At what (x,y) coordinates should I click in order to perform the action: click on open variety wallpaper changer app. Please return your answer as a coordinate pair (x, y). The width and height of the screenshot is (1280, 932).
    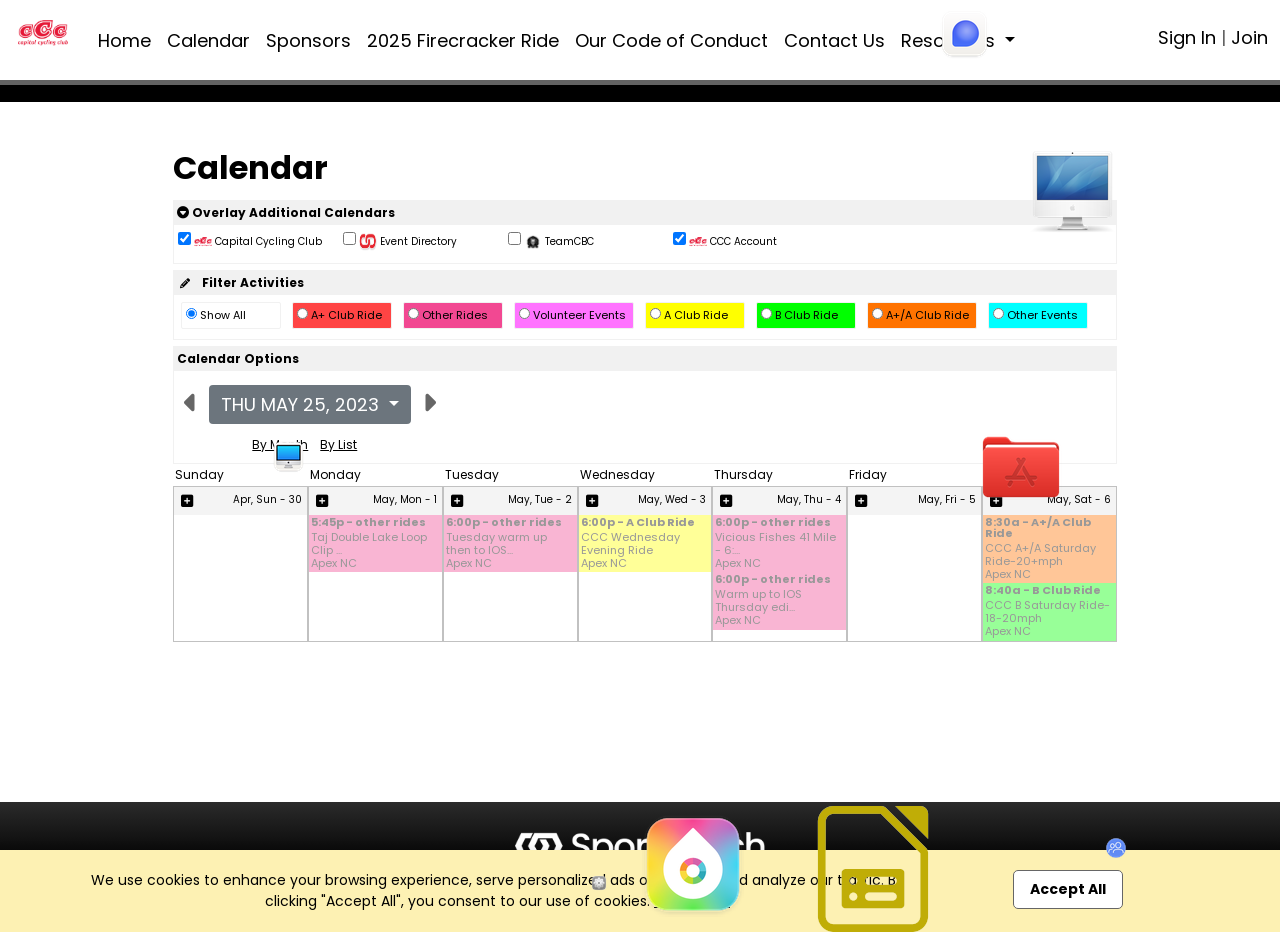
    Looking at the image, I should click on (288, 456).